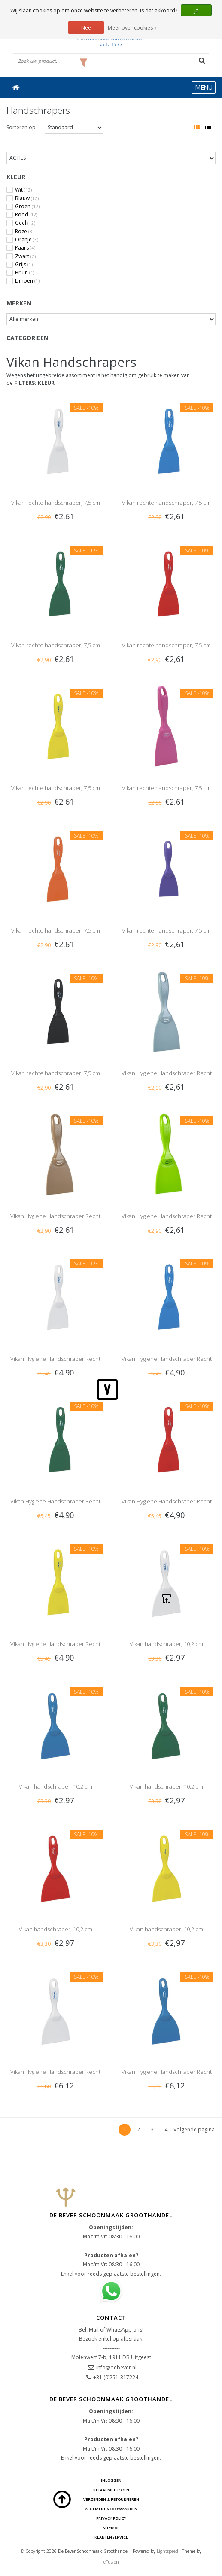 The image size is (222, 2576). Describe the element at coordinates (107, 1390) in the screenshot. I see `indicates a "V" keyboard shortcut or hotkey` at that location.